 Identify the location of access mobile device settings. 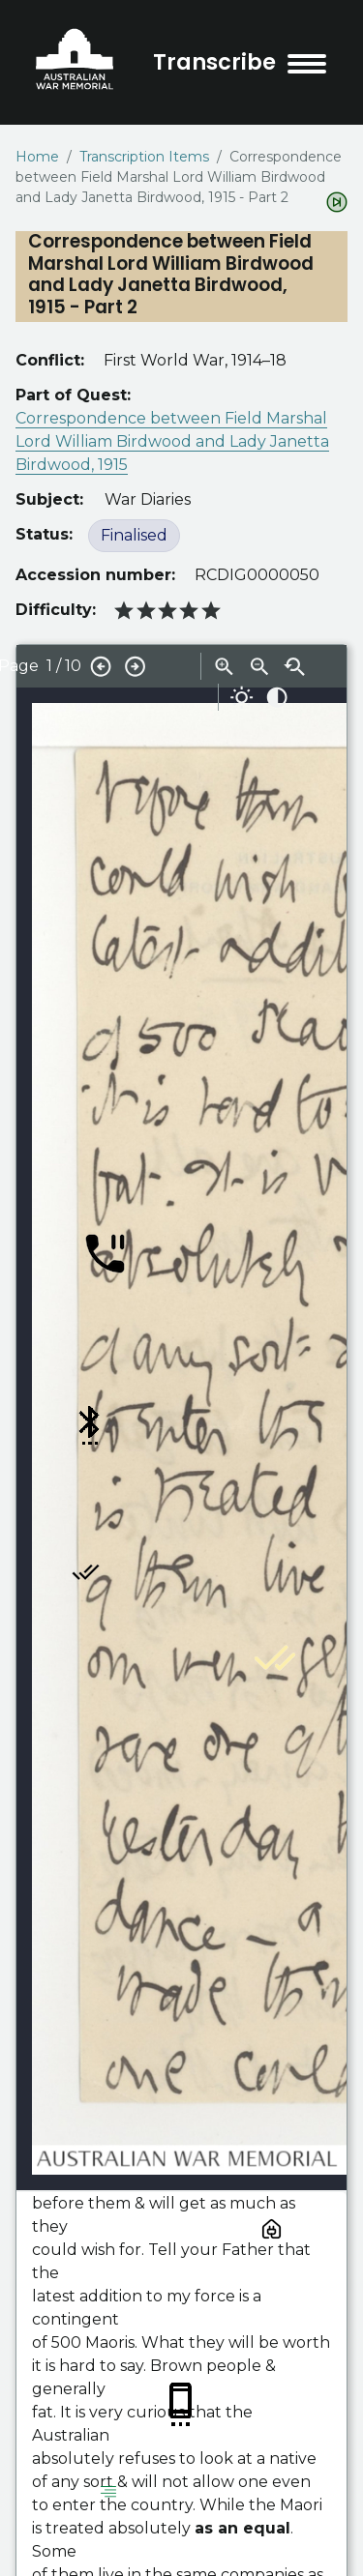
(180, 2404).